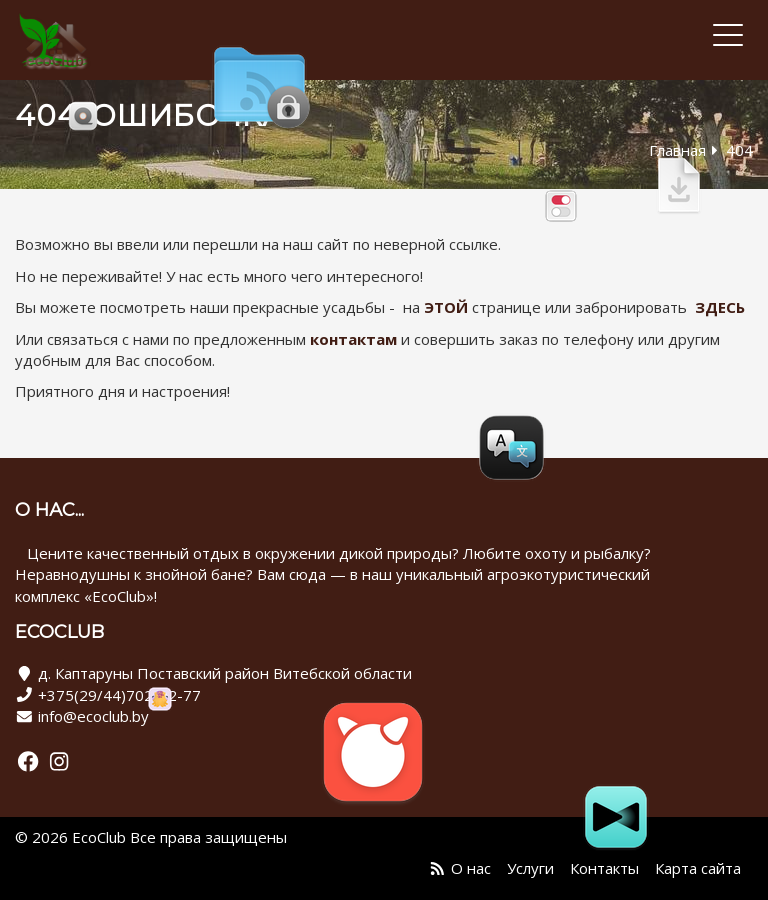 The image size is (768, 900). Describe the element at coordinates (679, 186) in the screenshot. I see `download or install a text-based configuration file` at that location.